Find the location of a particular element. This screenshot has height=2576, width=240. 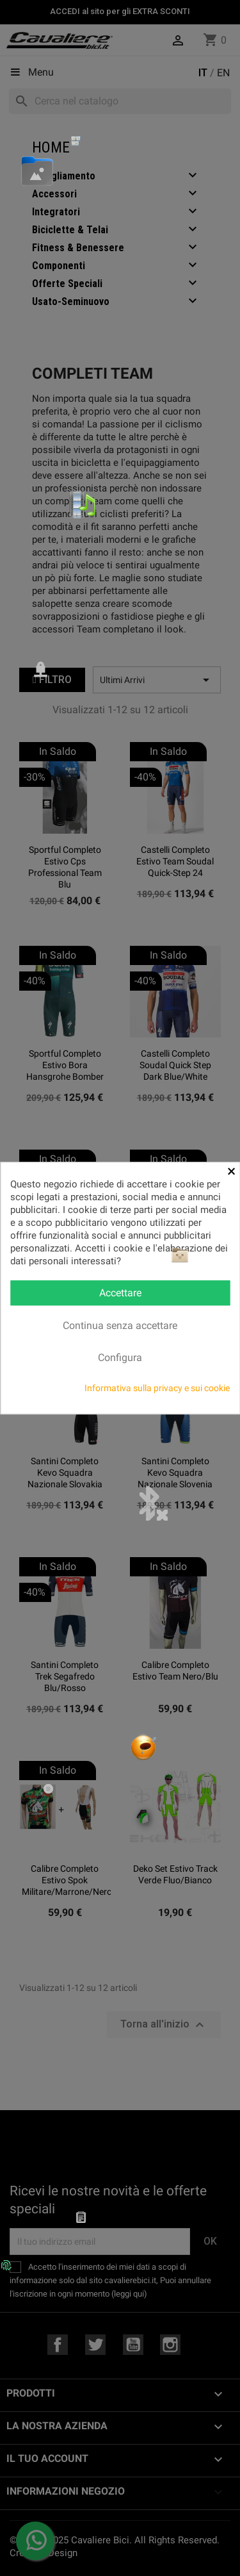

indicates a blu-ray disc or BD media is located at coordinates (48, 1788).